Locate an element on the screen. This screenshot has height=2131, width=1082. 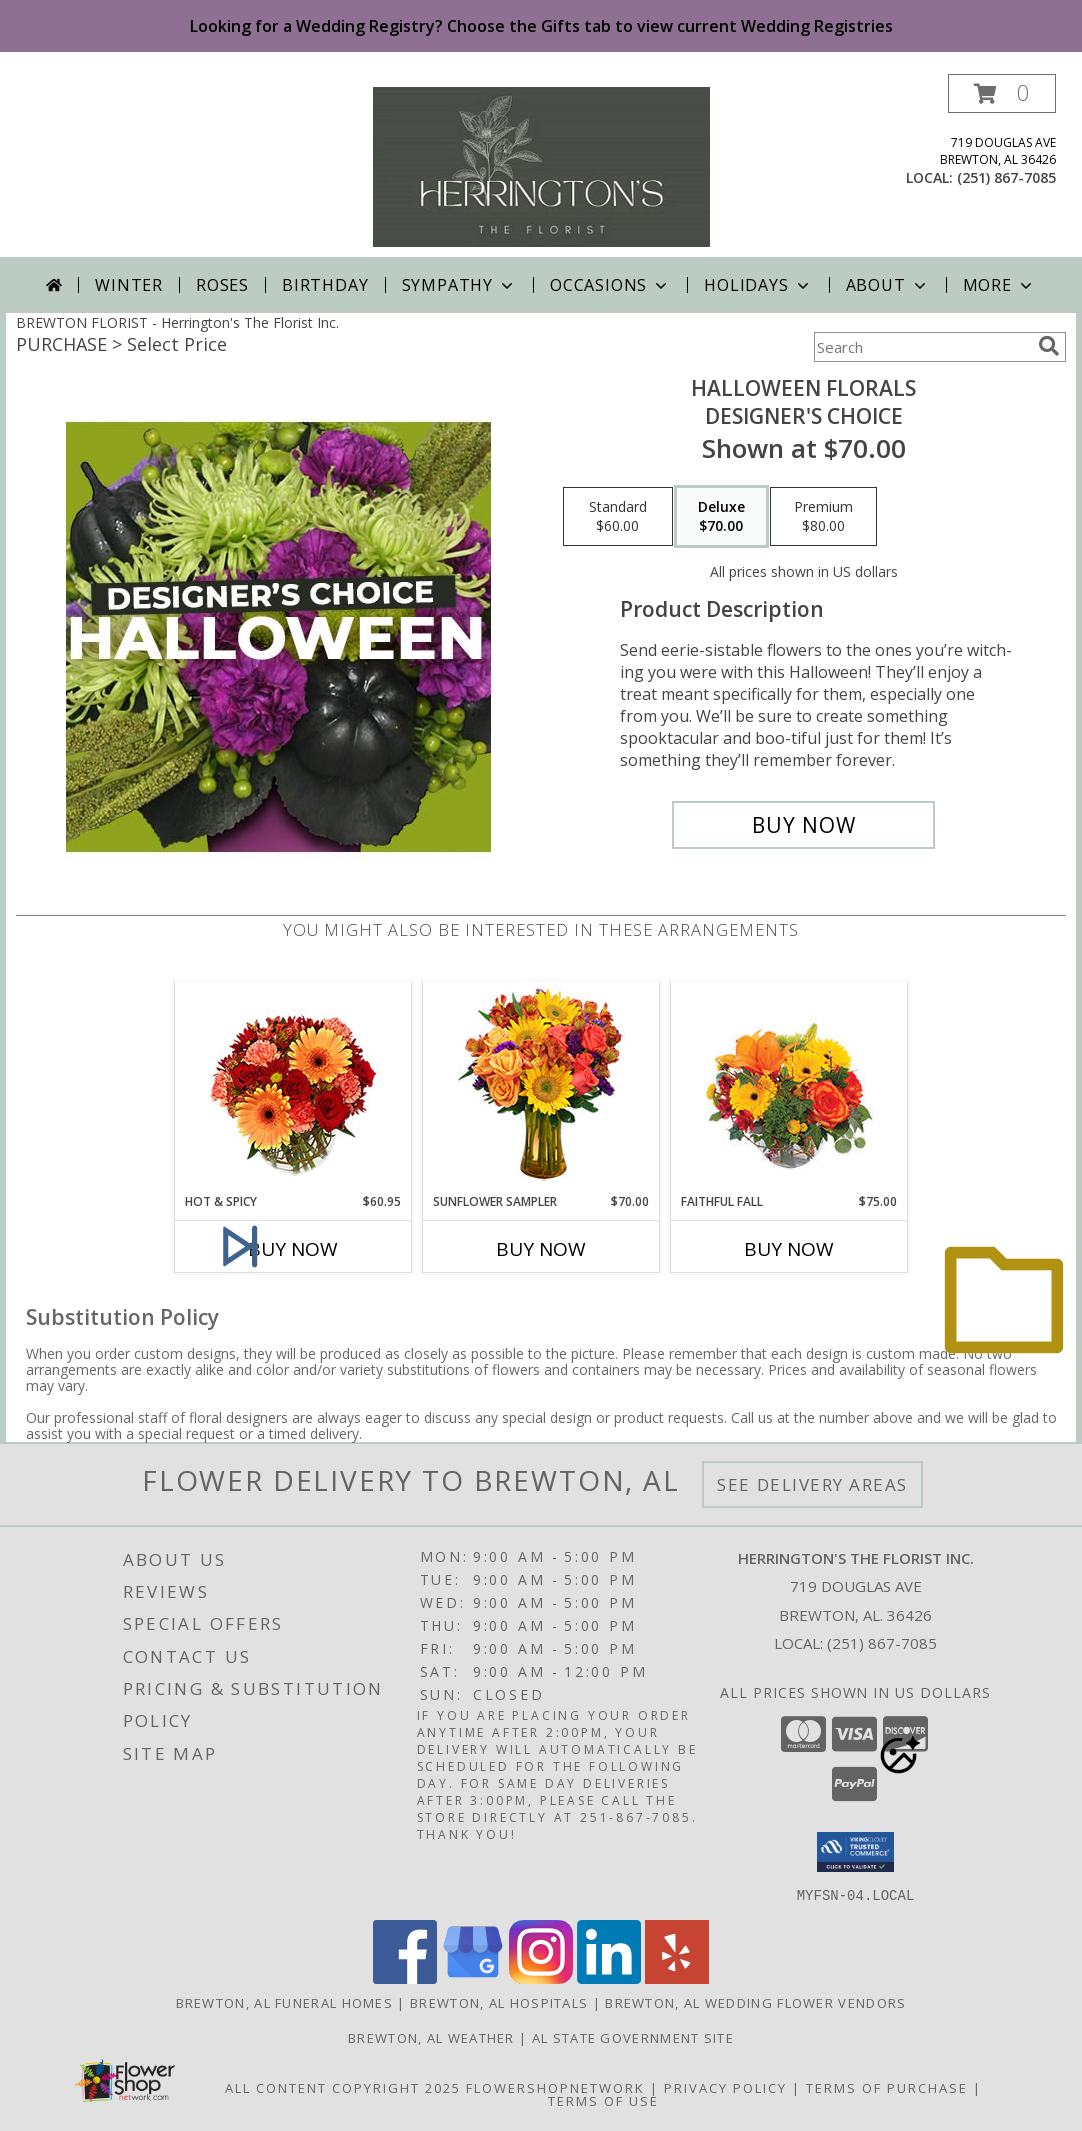
open folder to view files is located at coordinates (1004, 1300).